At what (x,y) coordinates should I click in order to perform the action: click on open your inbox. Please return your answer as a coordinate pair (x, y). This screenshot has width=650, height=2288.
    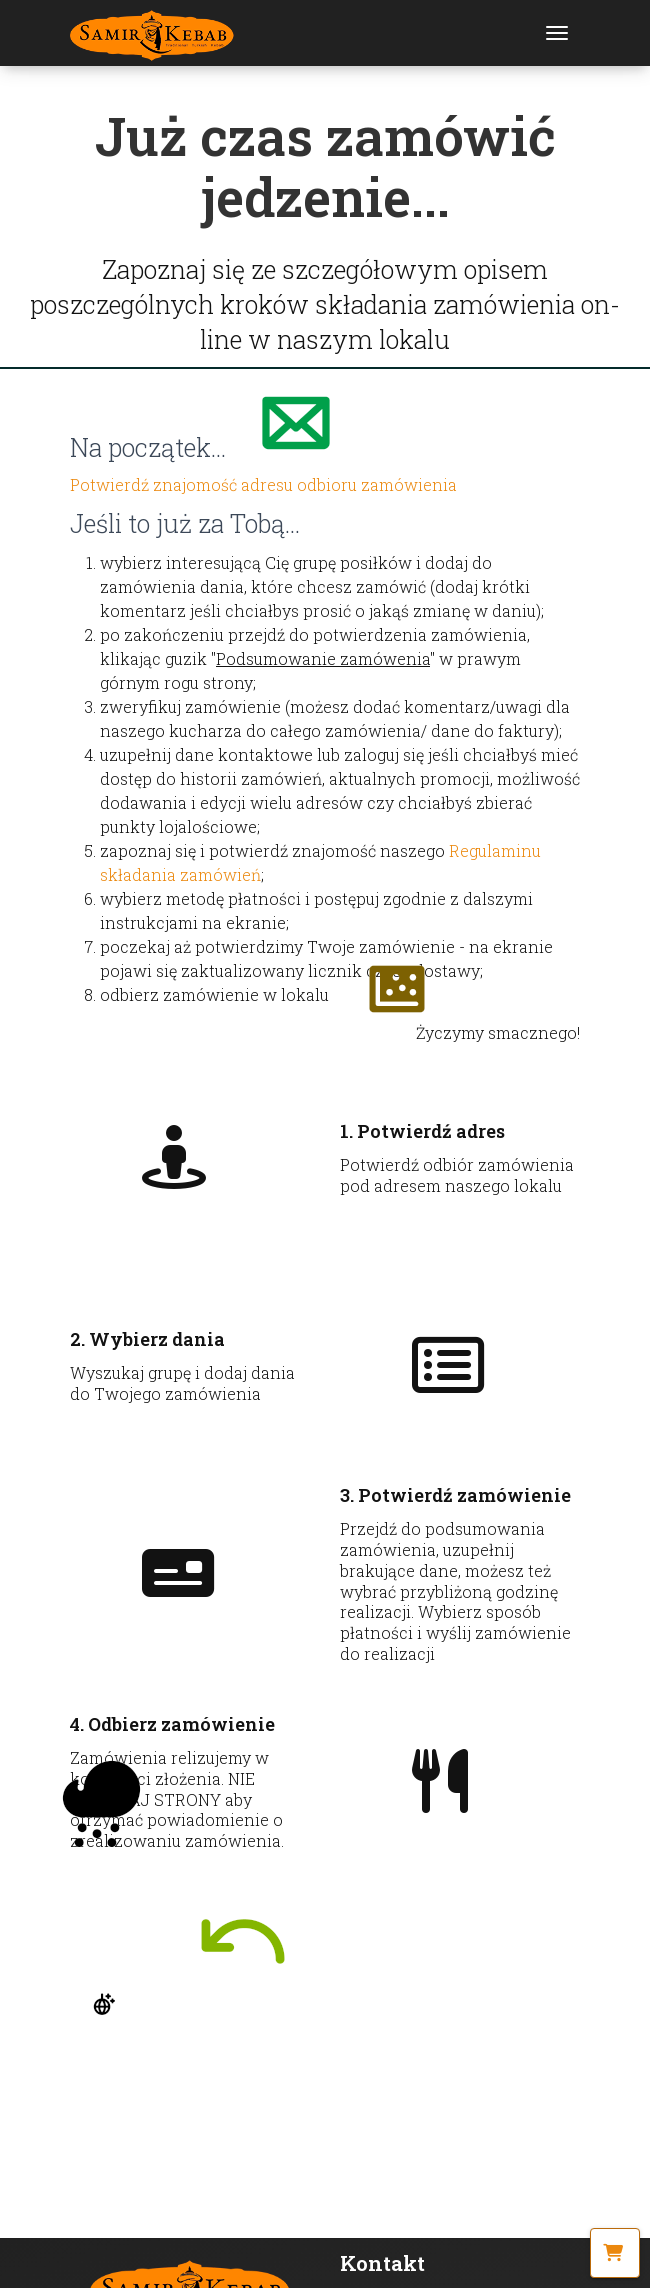
    Looking at the image, I should click on (296, 423).